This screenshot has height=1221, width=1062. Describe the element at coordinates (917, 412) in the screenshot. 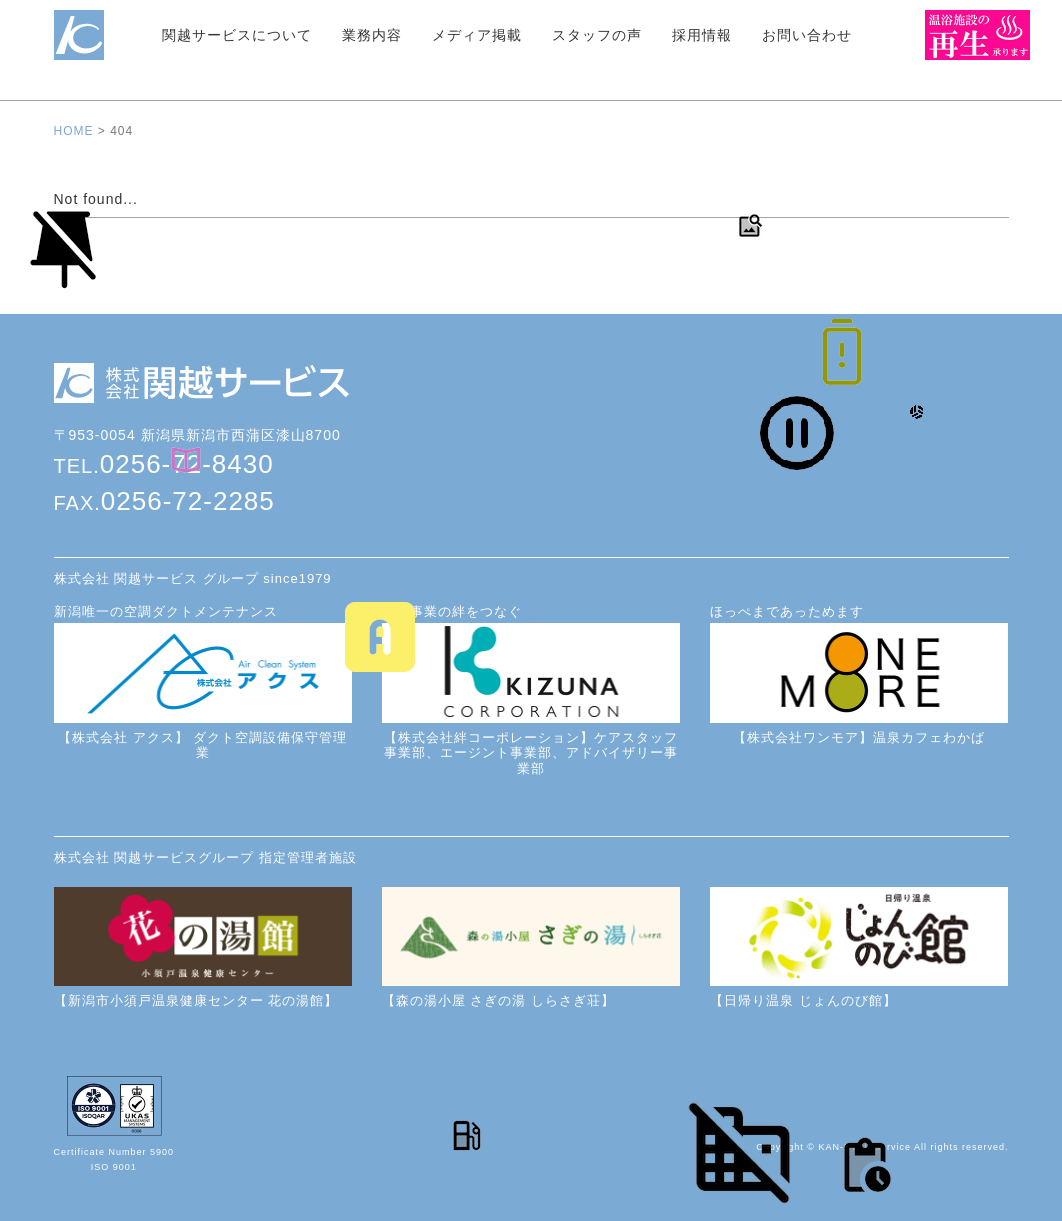

I see `access volleyball or sports content` at that location.